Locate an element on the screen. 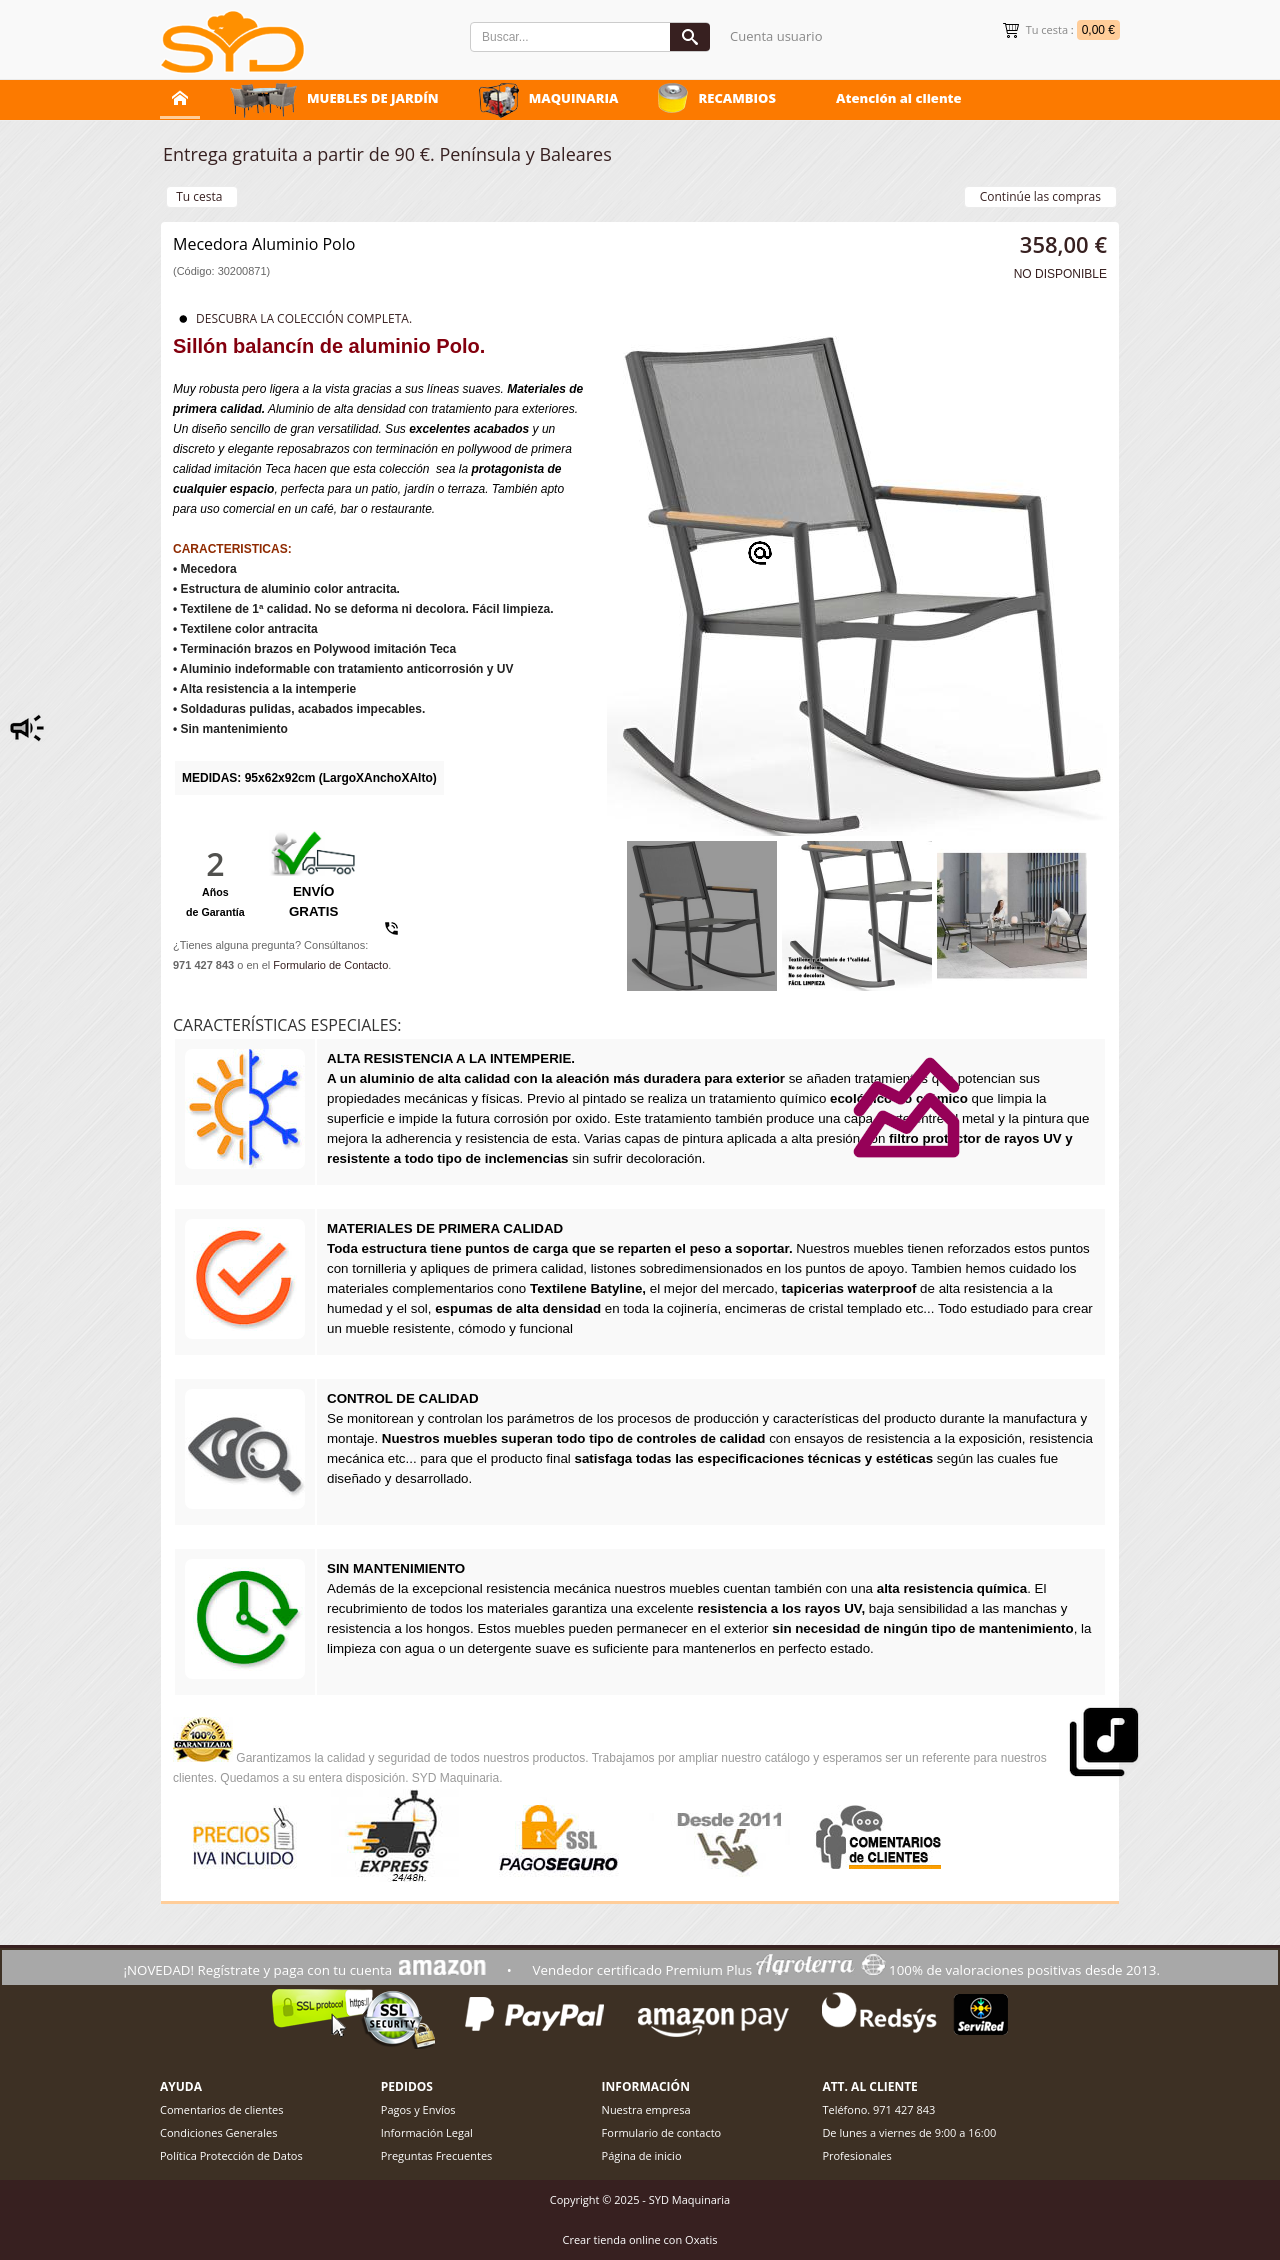 The width and height of the screenshot is (1280, 2260). make an announcement or broadcast is located at coordinates (27, 728).